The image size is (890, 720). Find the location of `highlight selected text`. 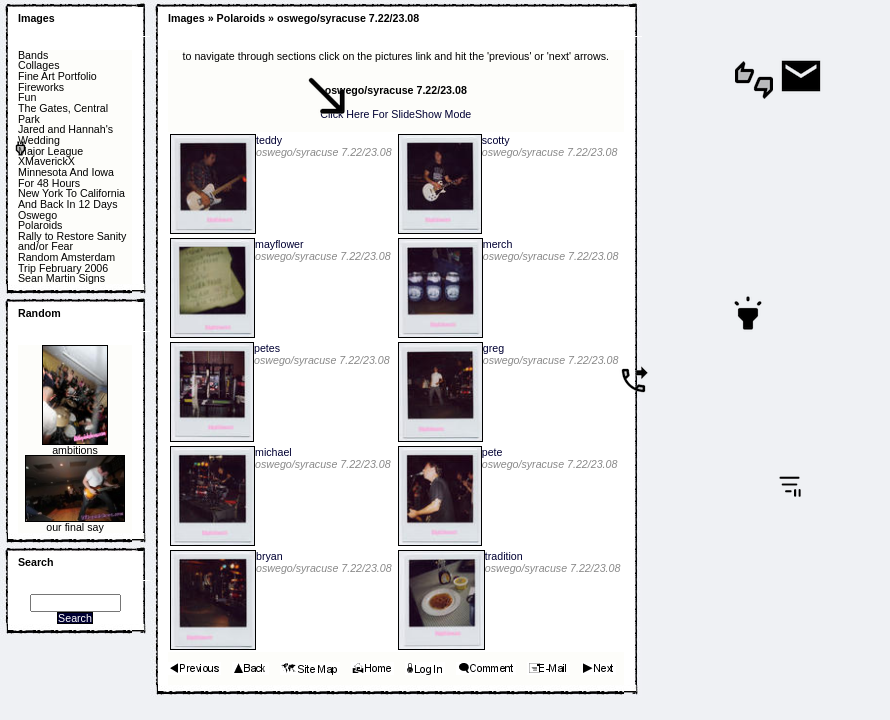

highlight selected text is located at coordinates (748, 313).